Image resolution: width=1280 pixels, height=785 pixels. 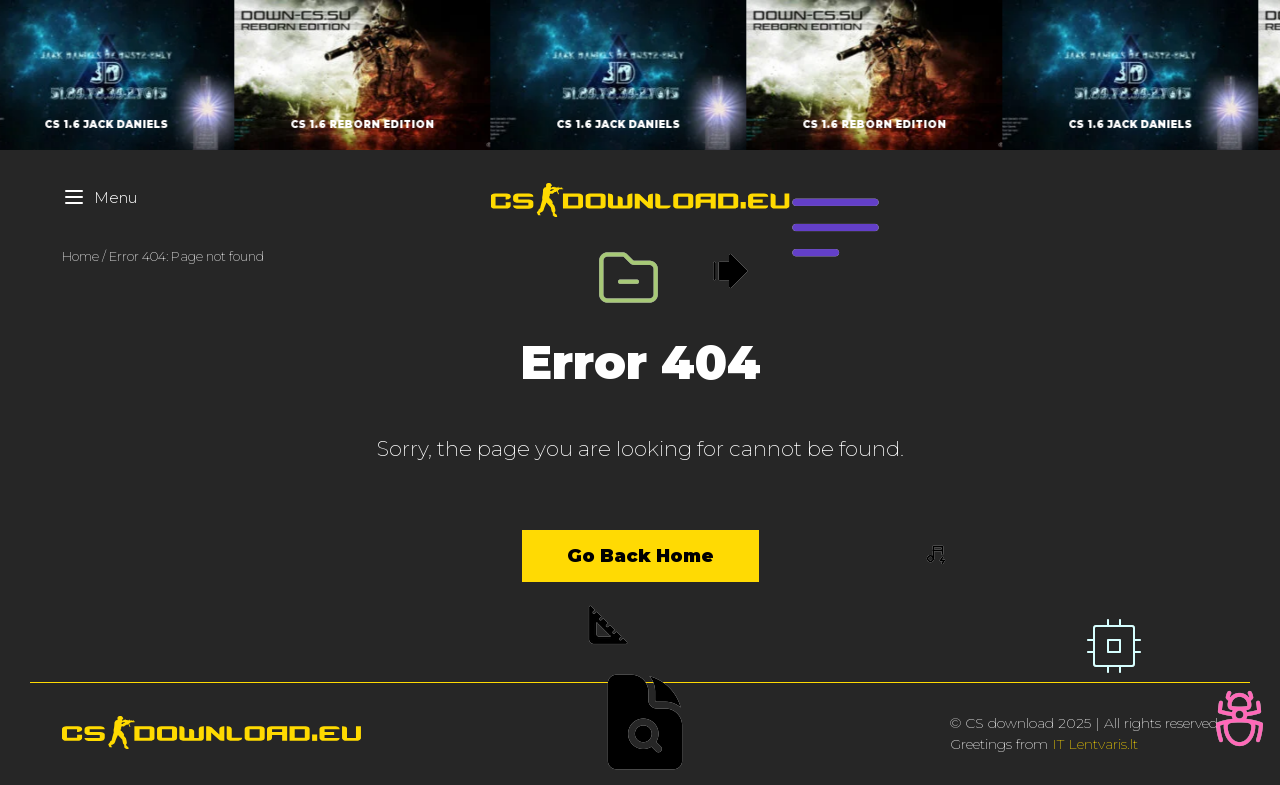 What do you see at coordinates (936, 554) in the screenshot?
I see `quick download or flash access to music` at bounding box center [936, 554].